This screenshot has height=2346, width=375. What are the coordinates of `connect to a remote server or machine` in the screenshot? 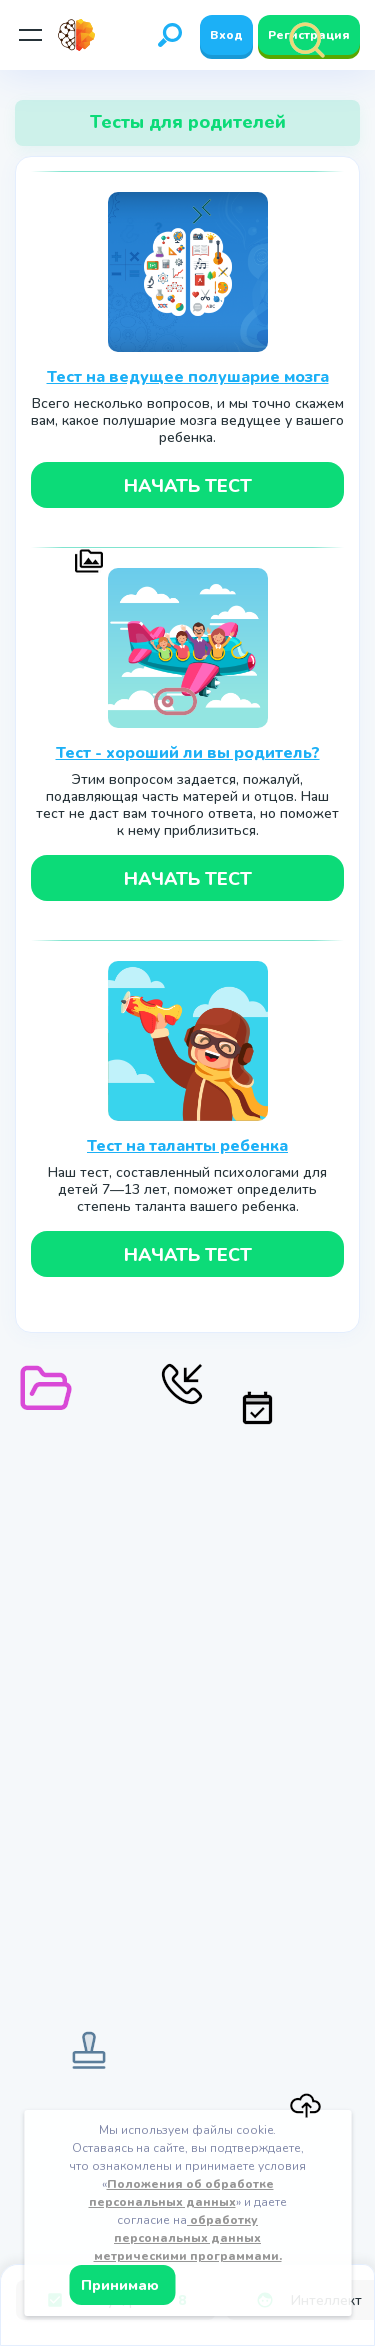 It's located at (202, 212).